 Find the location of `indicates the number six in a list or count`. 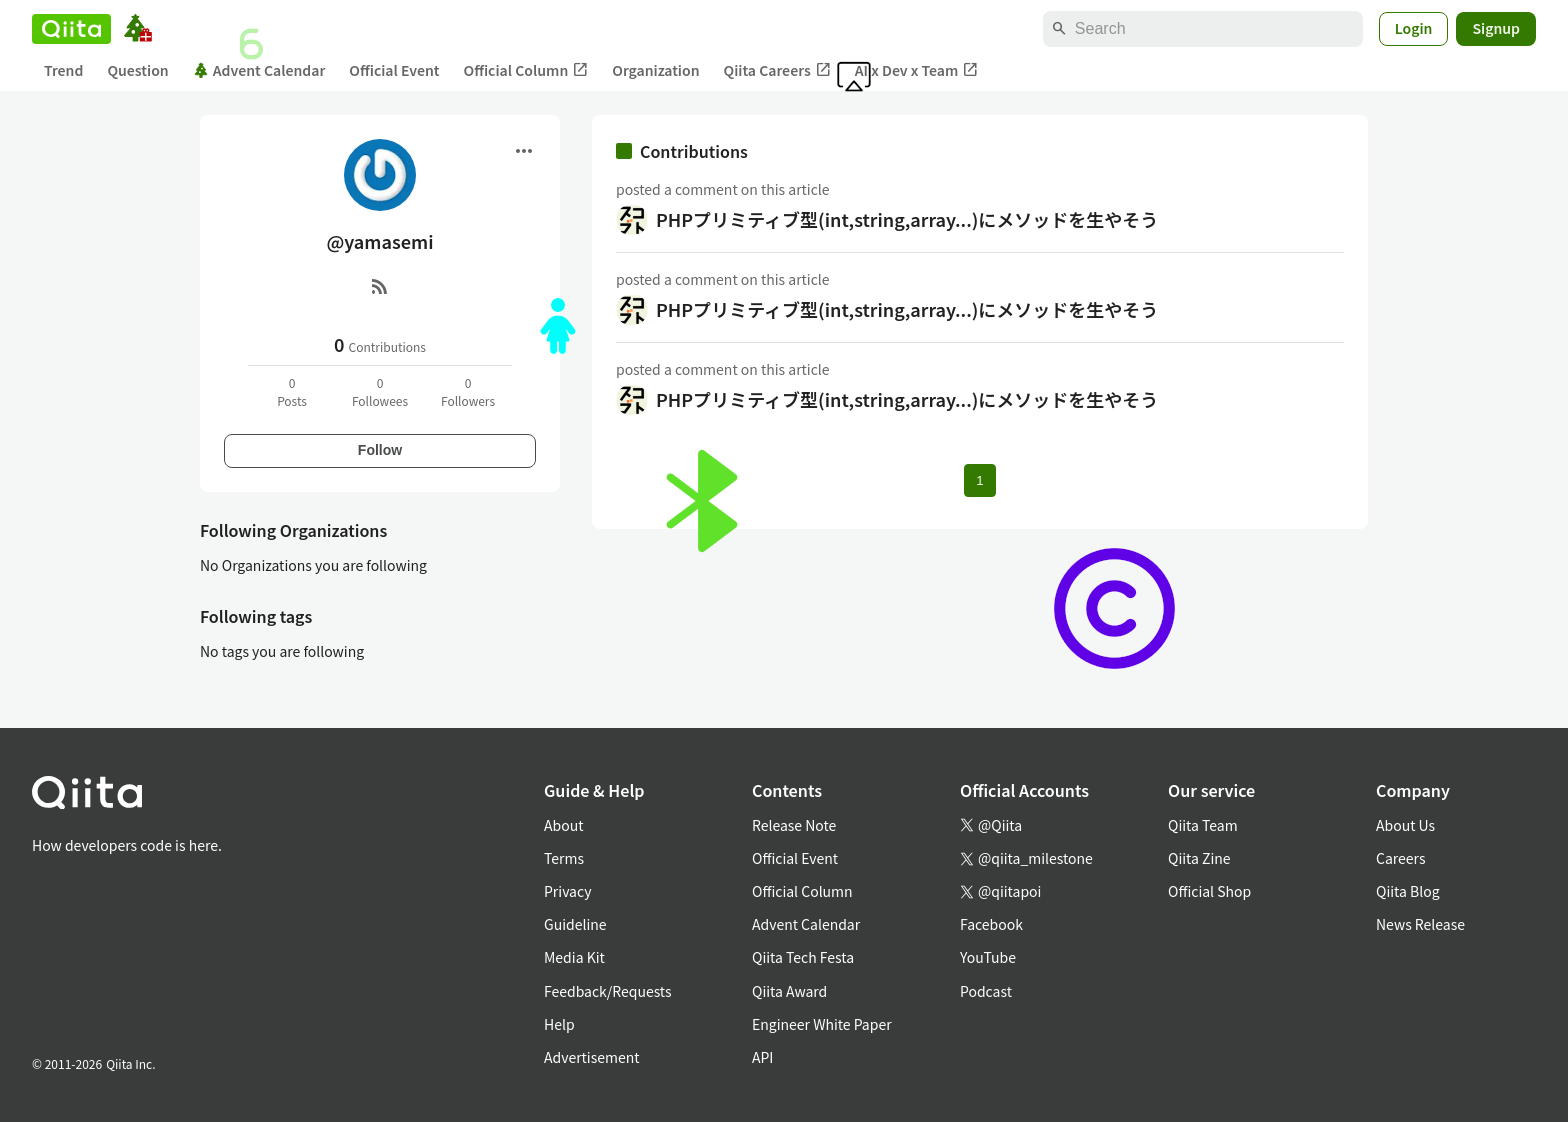

indicates the number six in a list or count is located at coordinates (252, 44).